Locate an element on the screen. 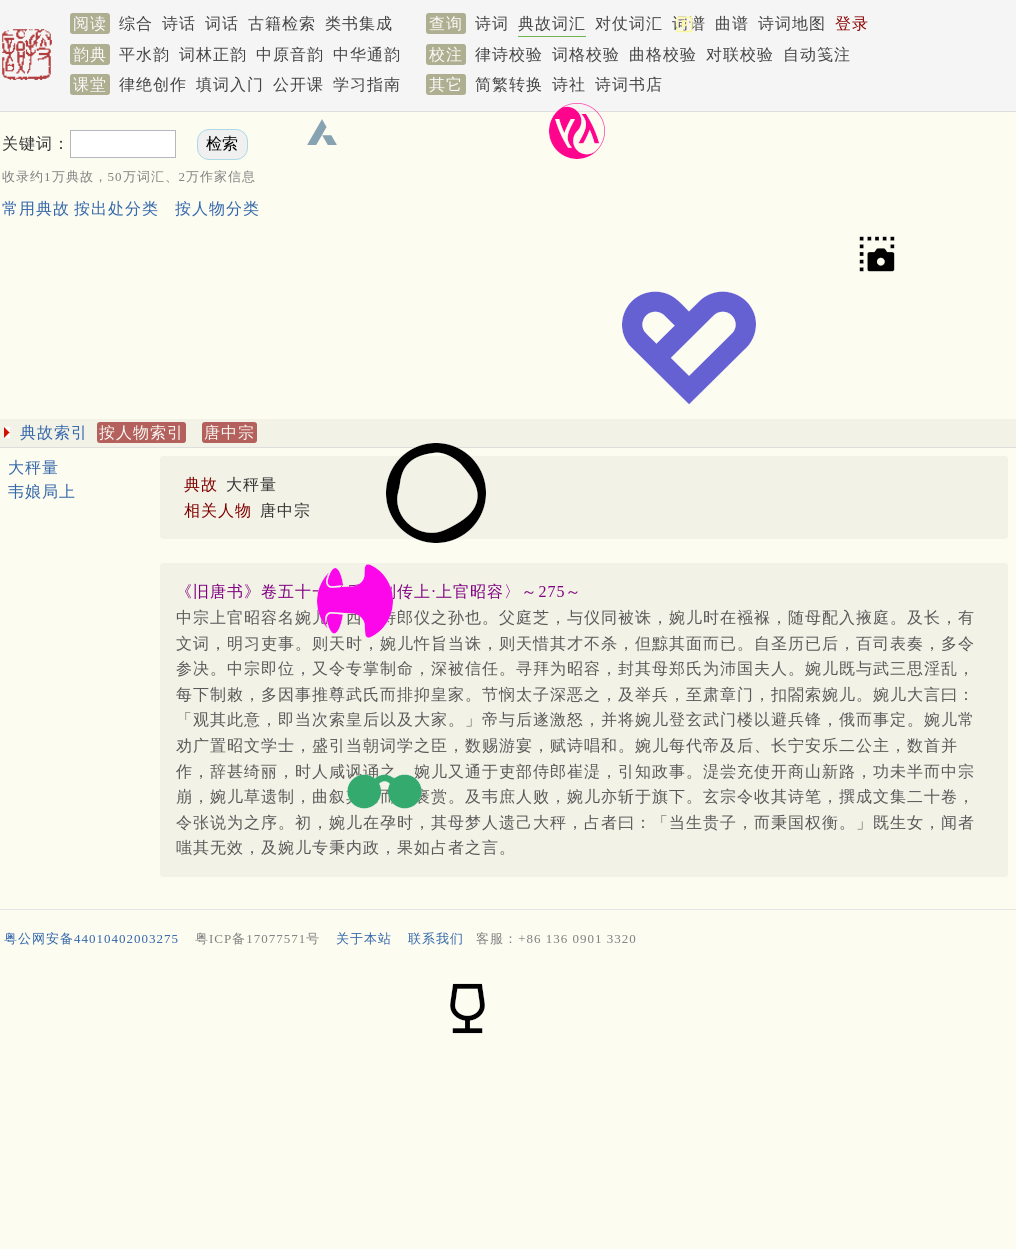 The image size is (1016, 1249). havells brand logo is located at coordinates (355, 601).